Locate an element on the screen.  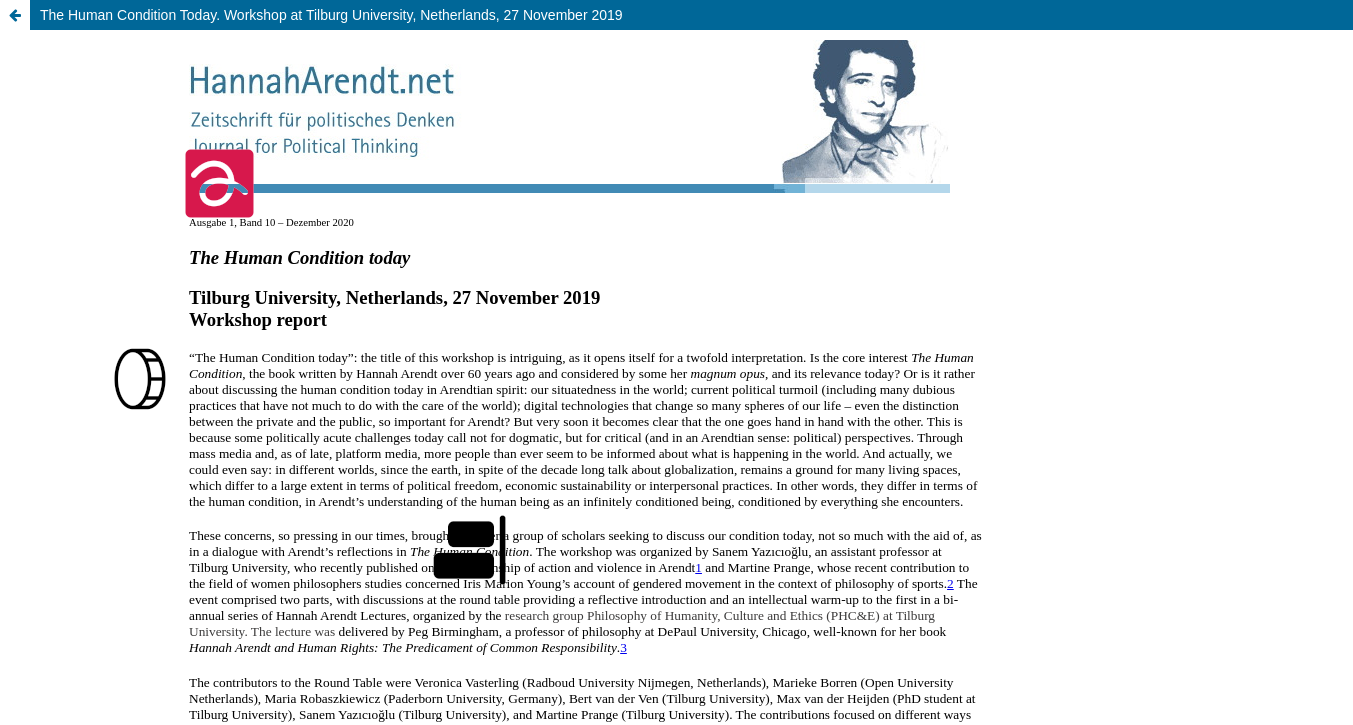
align content to the right is located at coordinates (471, 550).